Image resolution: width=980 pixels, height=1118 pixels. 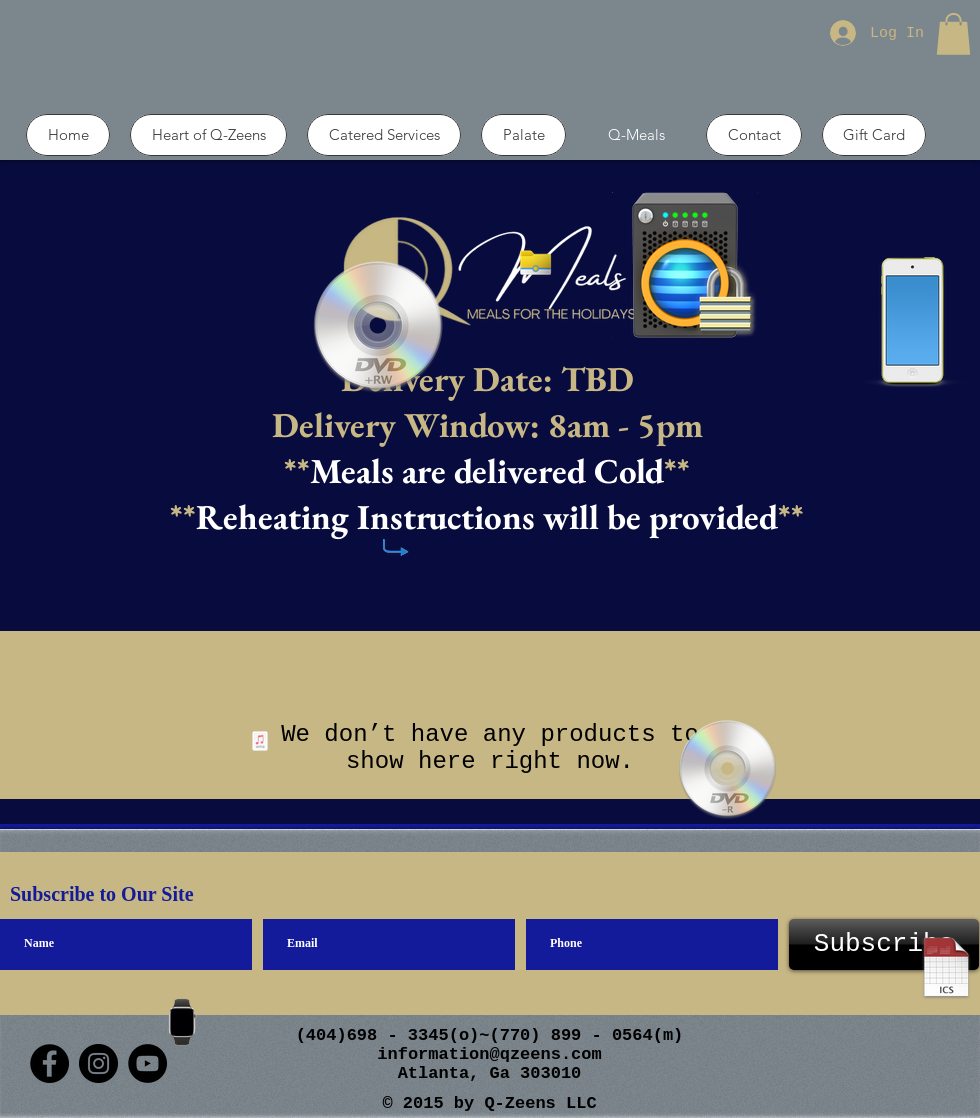 I want to click on a windows media audio file, so click(x=260, y=741).